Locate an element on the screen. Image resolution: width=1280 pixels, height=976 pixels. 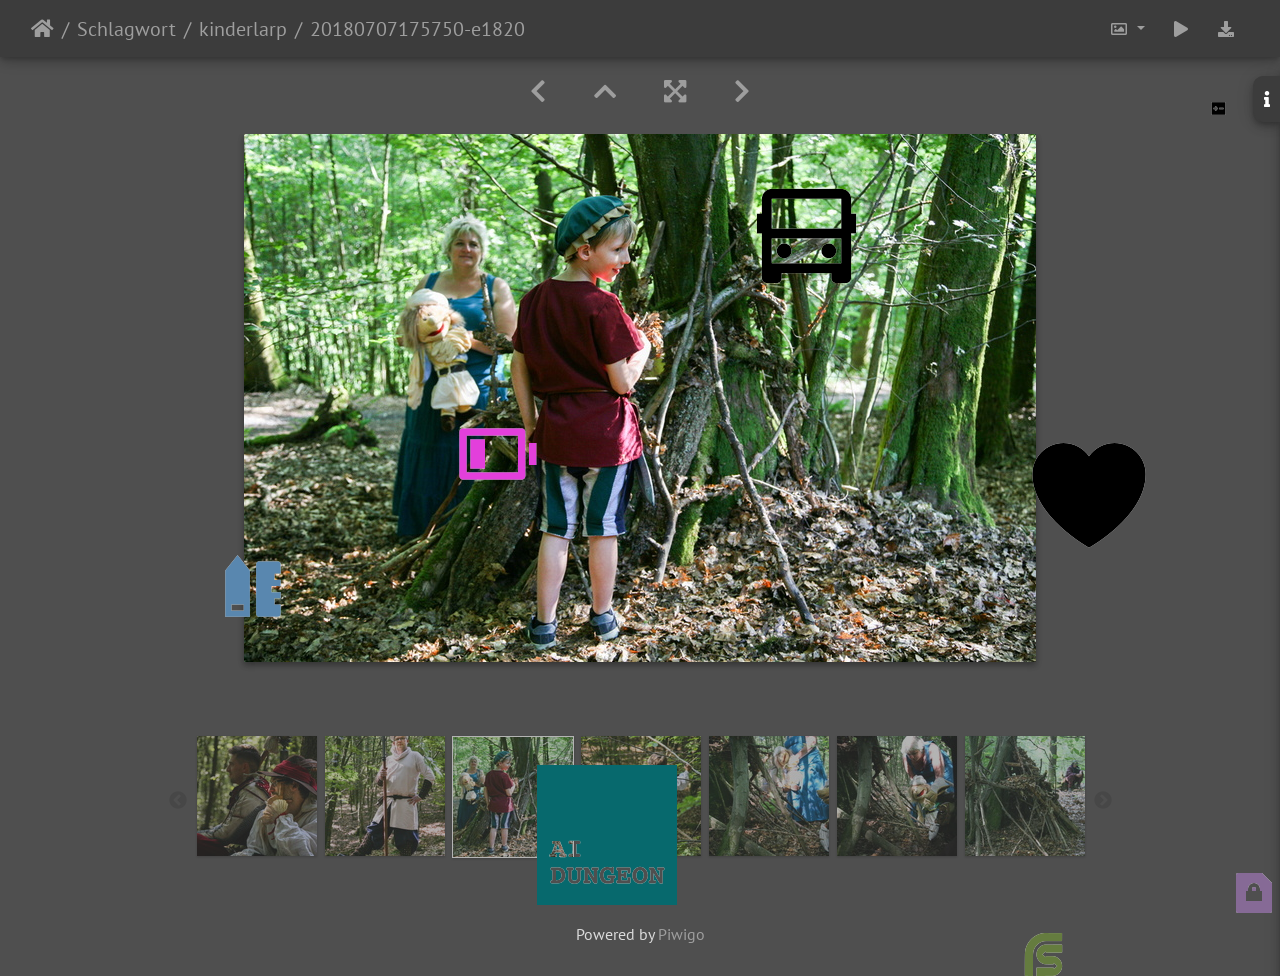
access design or editing tools is located at coordinates (253, 586).